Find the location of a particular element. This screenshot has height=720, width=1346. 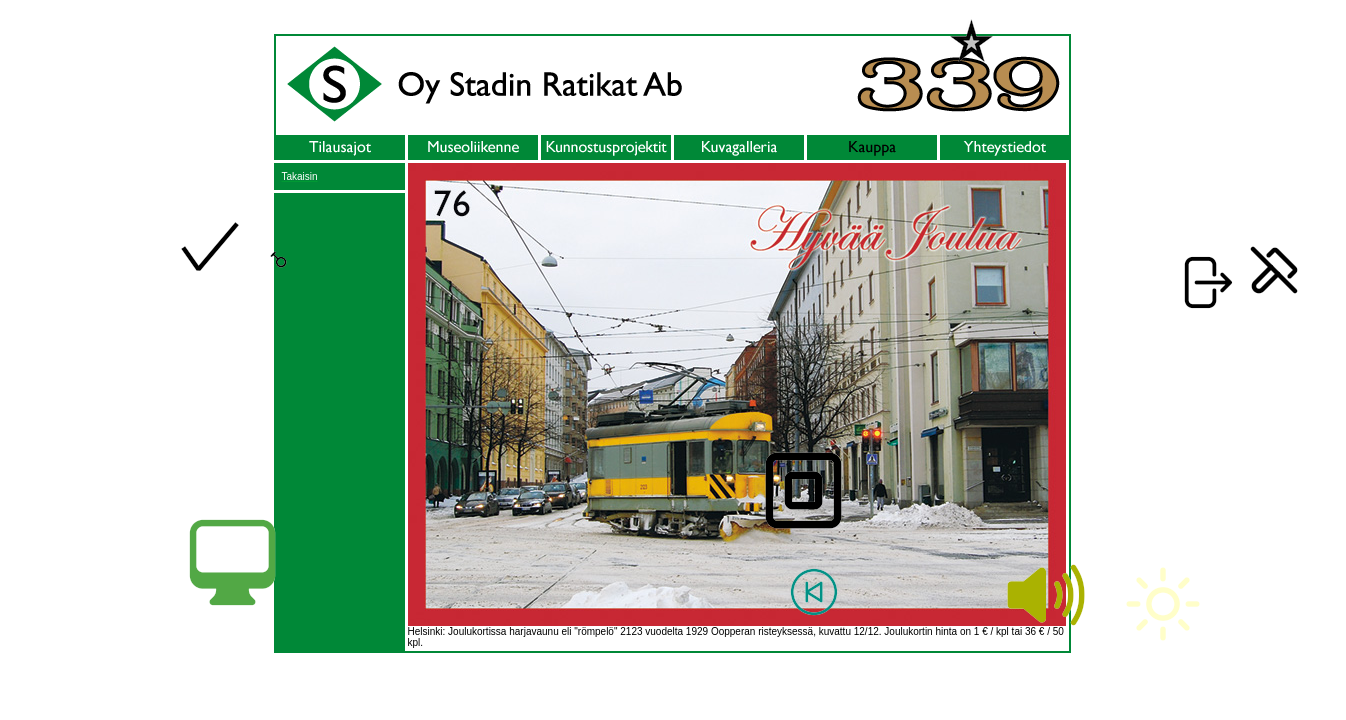

switch to light mode is located at coordinates (1163, 604).